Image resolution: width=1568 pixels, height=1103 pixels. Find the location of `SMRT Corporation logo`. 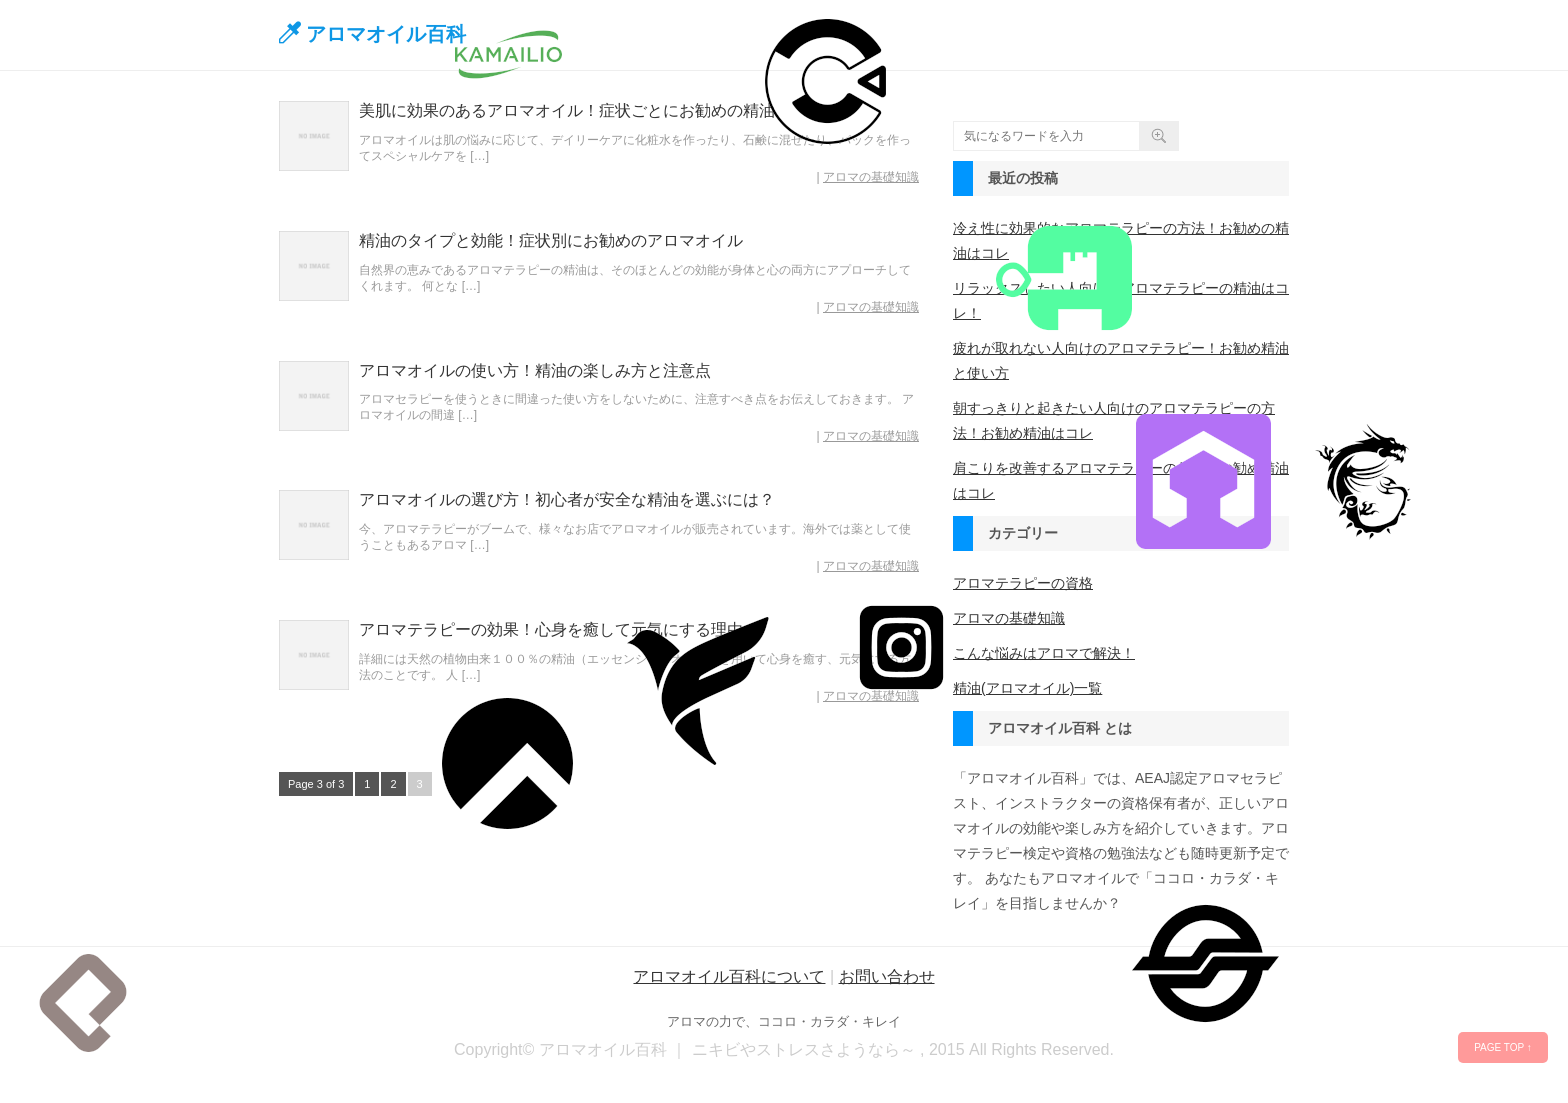

SMRT Corporation logo is located at coordinates (1205, 963).